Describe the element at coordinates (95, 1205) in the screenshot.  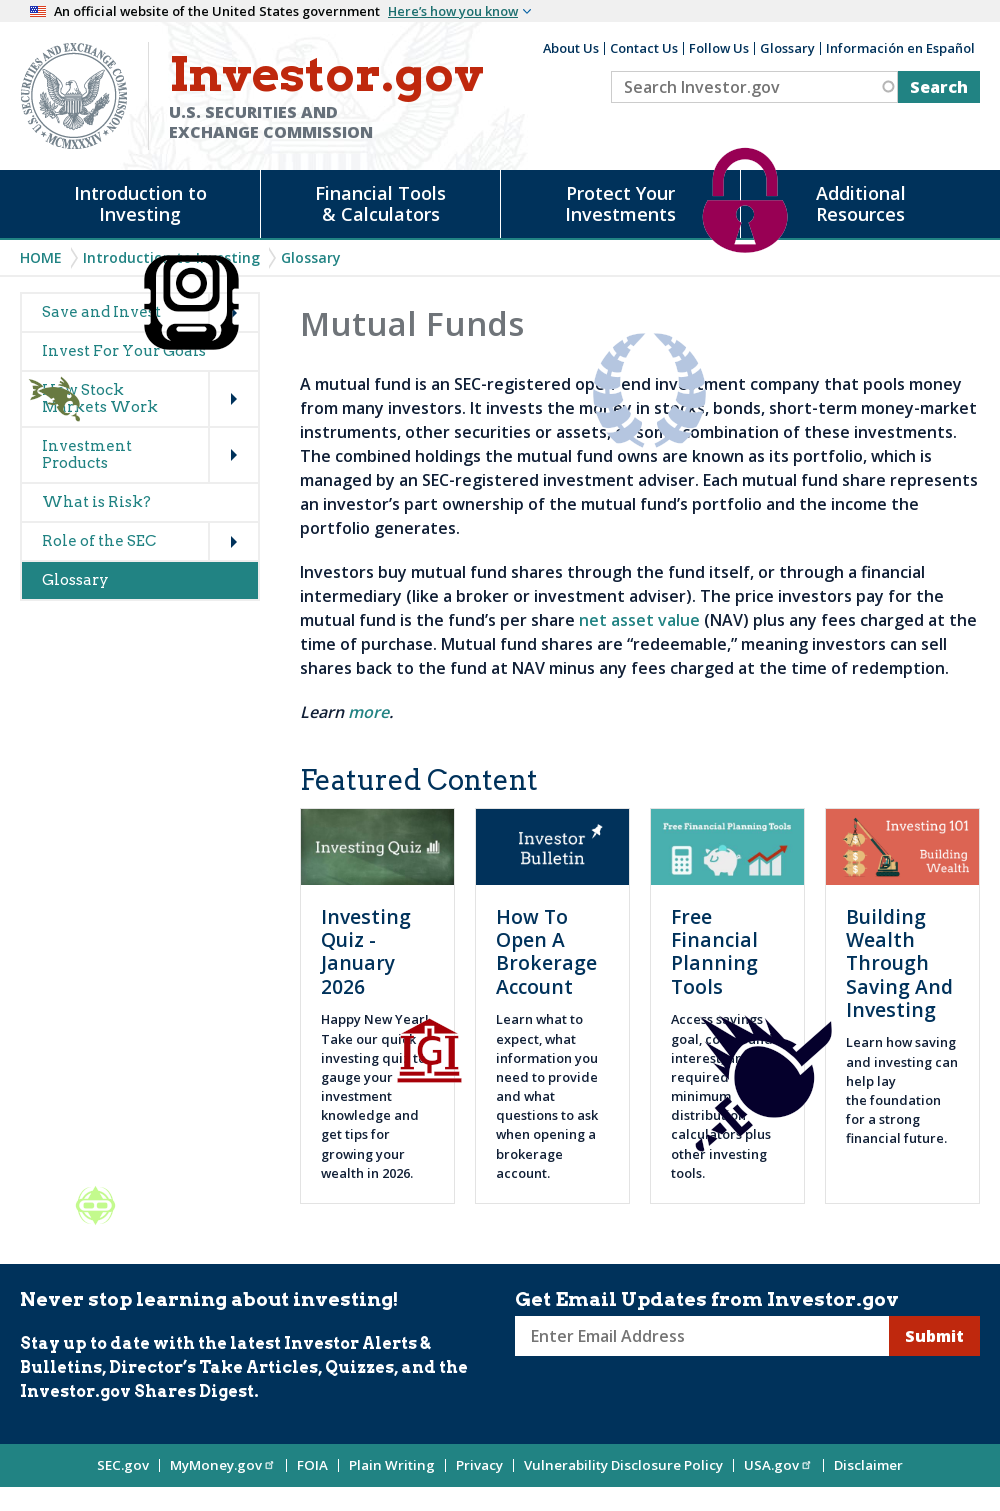
I see `virtual reality or VR mode toggle` at that location.